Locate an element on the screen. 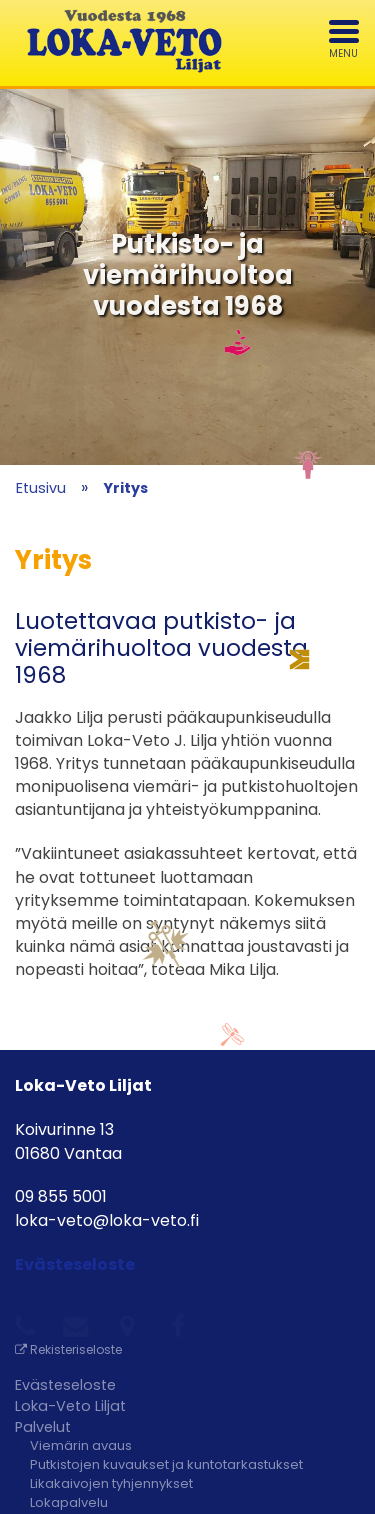 This screenshot has height=1514, width=375. nature or wildlife category indicator is located at coordinates (232, 1034).